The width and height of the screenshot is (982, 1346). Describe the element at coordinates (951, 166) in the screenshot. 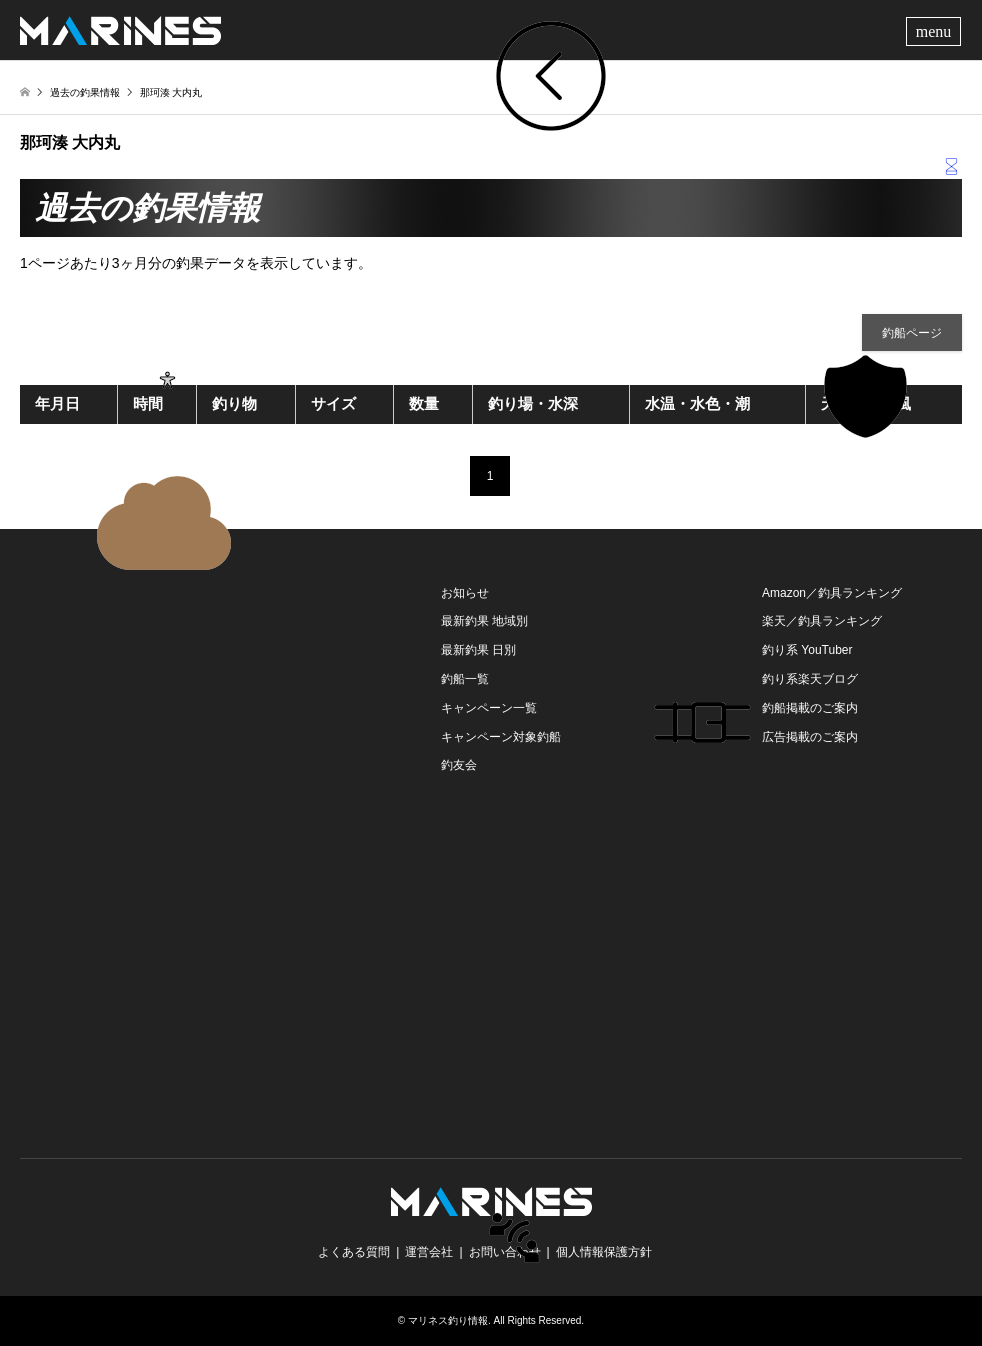

I see `indicates time is running low` at that location.